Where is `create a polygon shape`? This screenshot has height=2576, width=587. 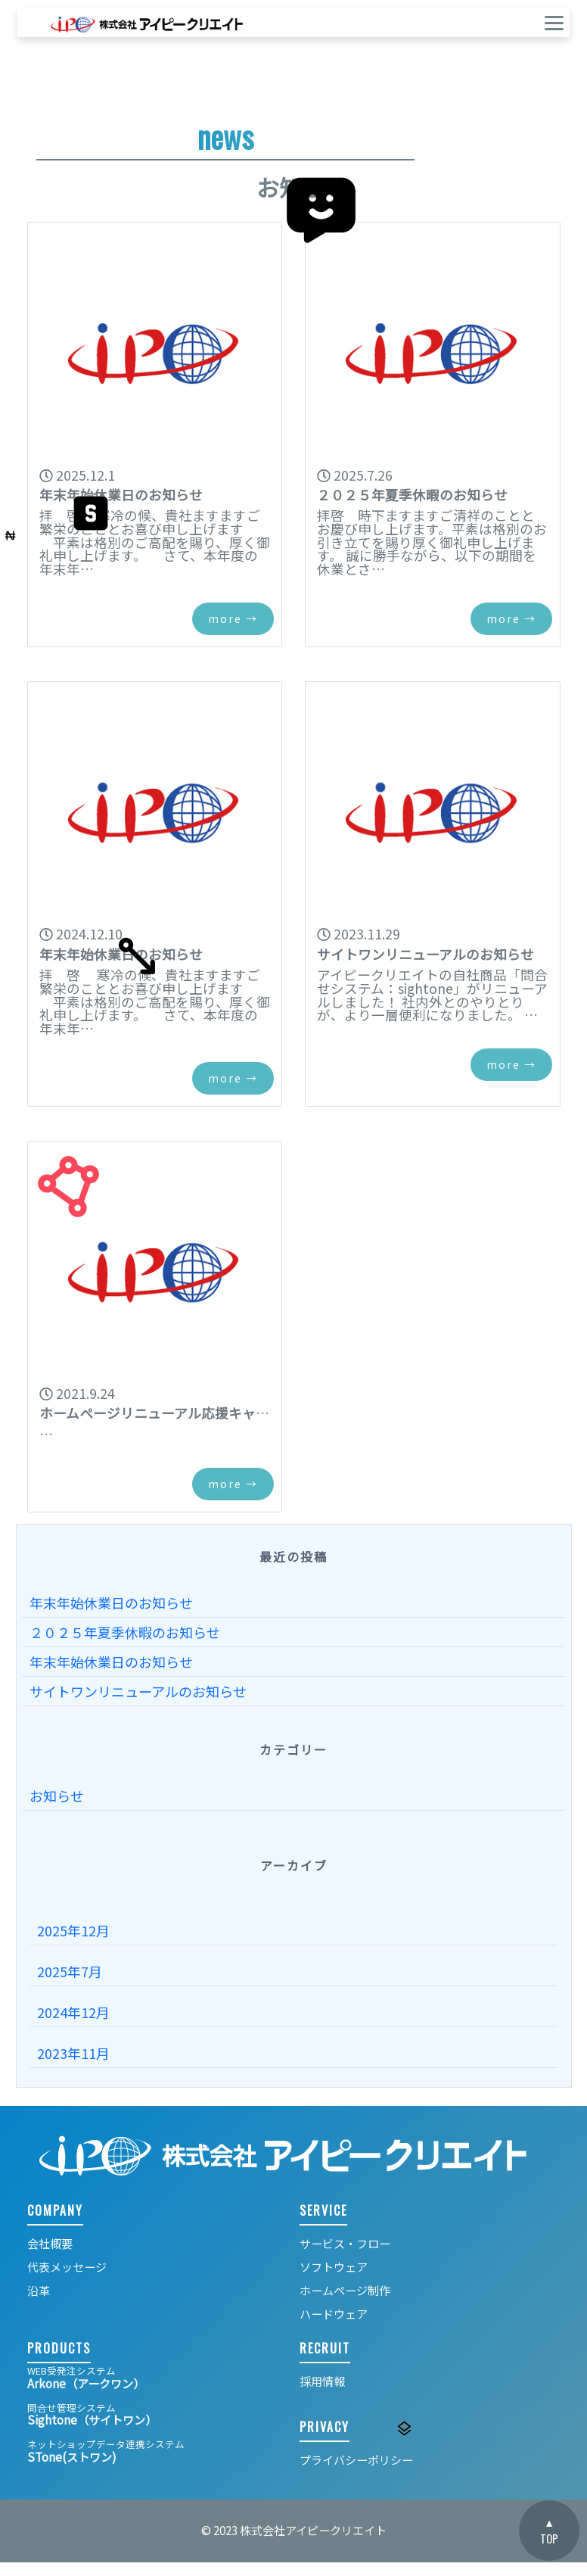
create a polygon shape is located at coordinates (68, 1186).